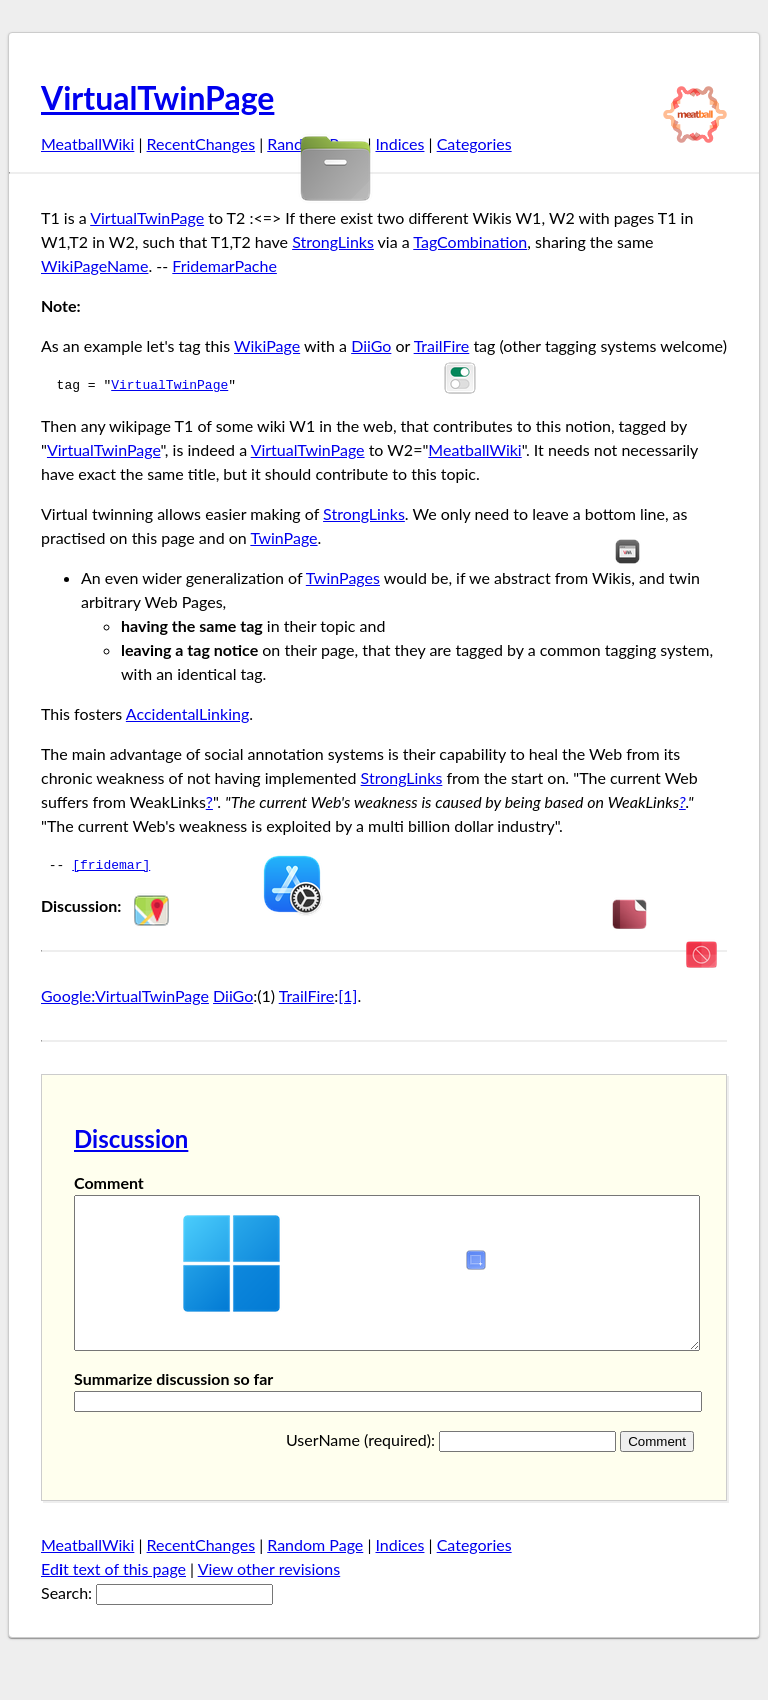 This screenshot has height=1700, width=768. Describe the element at coordinates (292, 884) in the screenshot. I see `open software properties or developer settings` at that location.